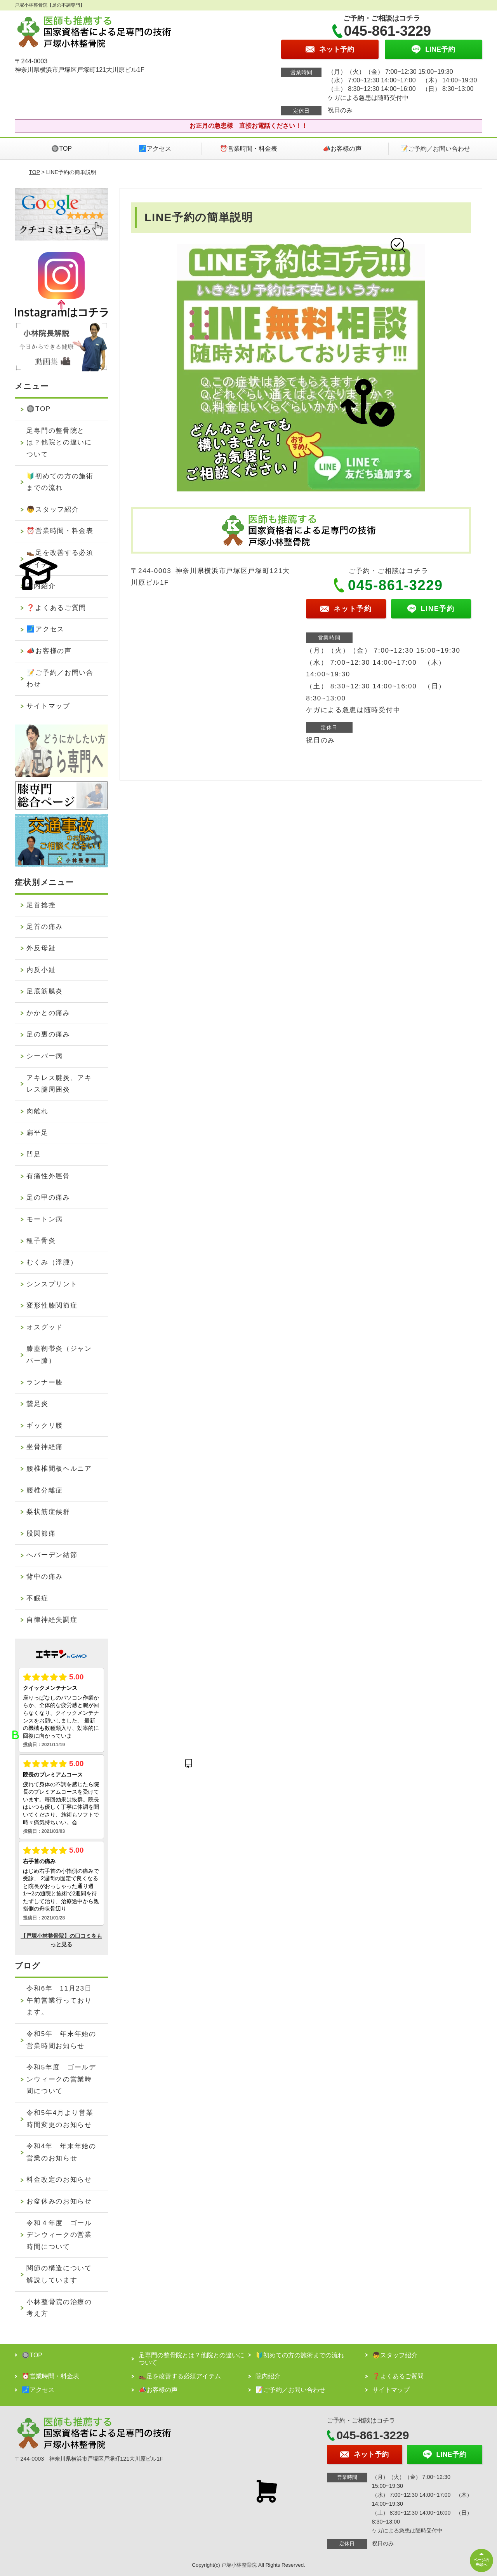 The image size is (497, 2576). What do you see at coordinates (199, 325) in the screenshot?
I see `drag to reorder items in a list` at bounding box center [199, 325].